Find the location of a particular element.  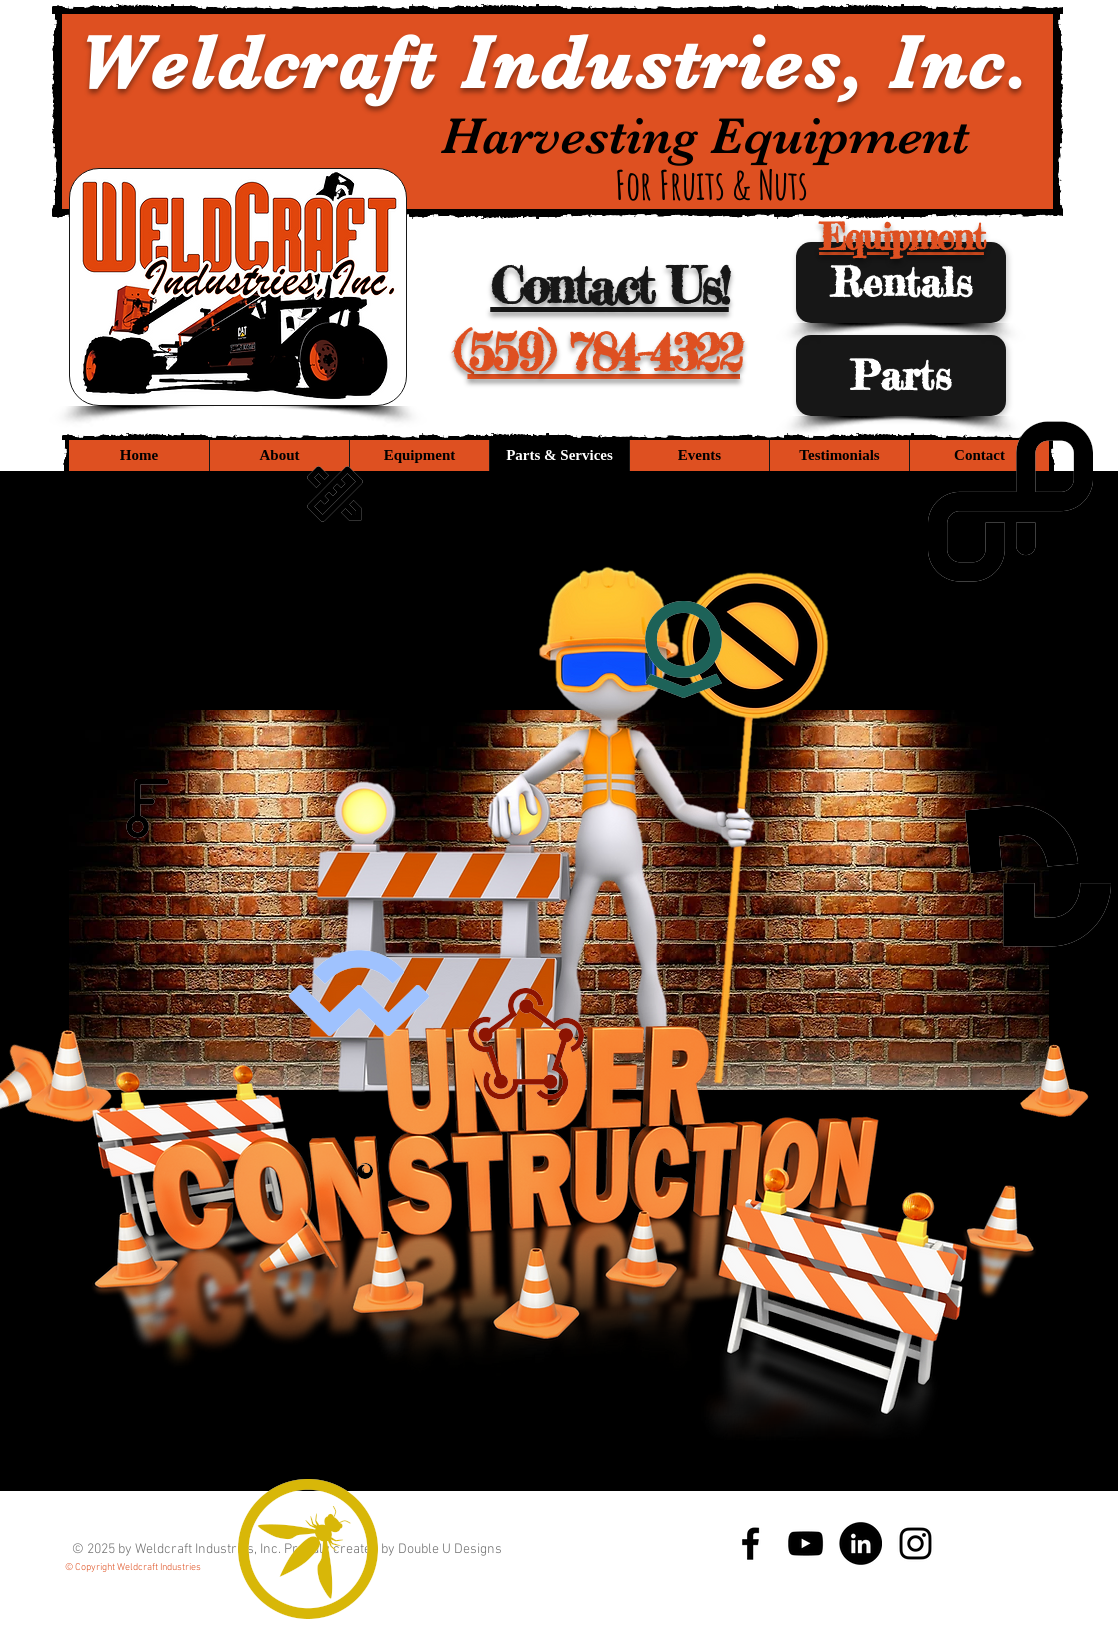

connect your crypto wallet via WalletConnect is located at coordinates (359, 993).